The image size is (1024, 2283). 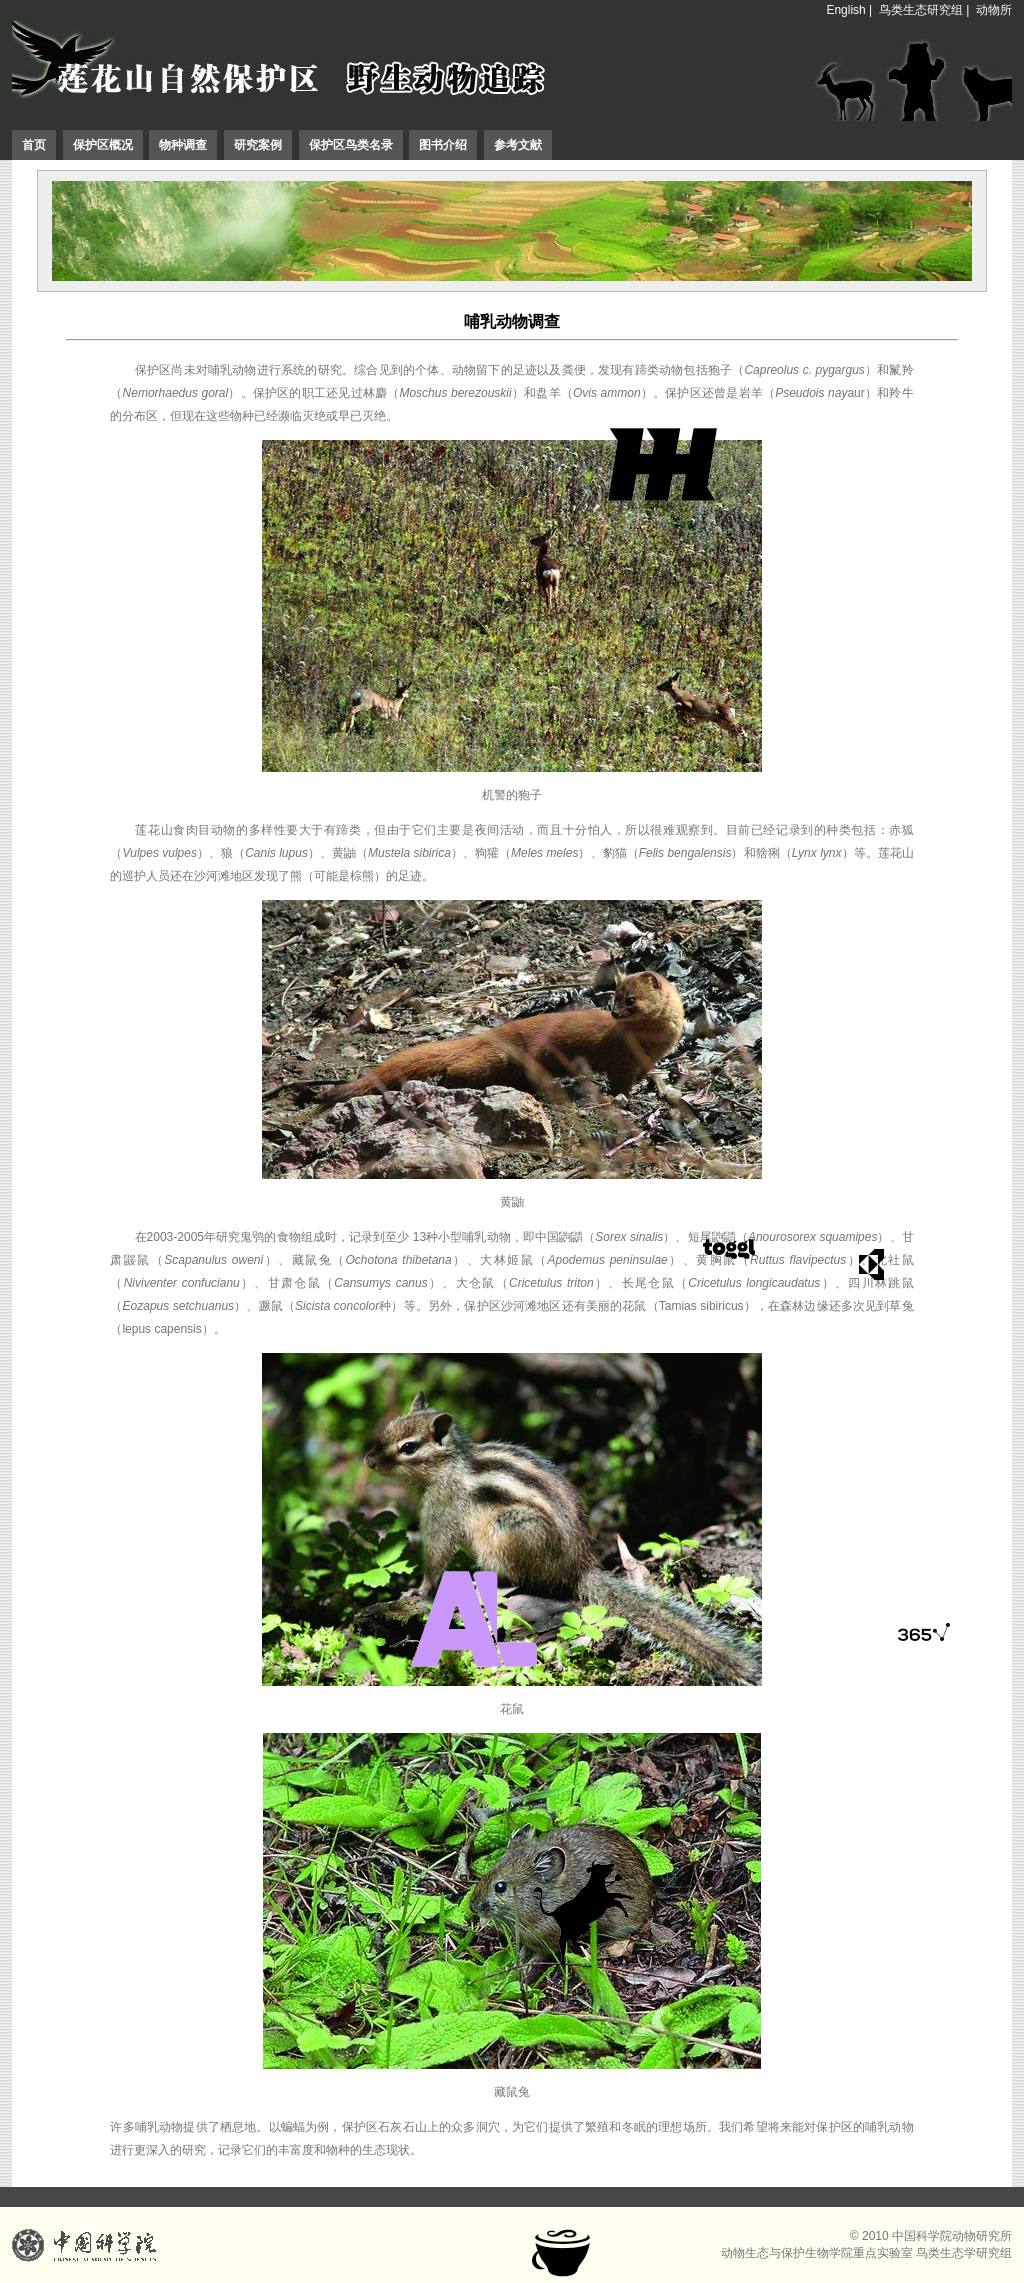 What do you see at coordinates (729, 1249) in the screenshot?
I see `open Toggl time tracking app` at bounding box center [729, 1249].